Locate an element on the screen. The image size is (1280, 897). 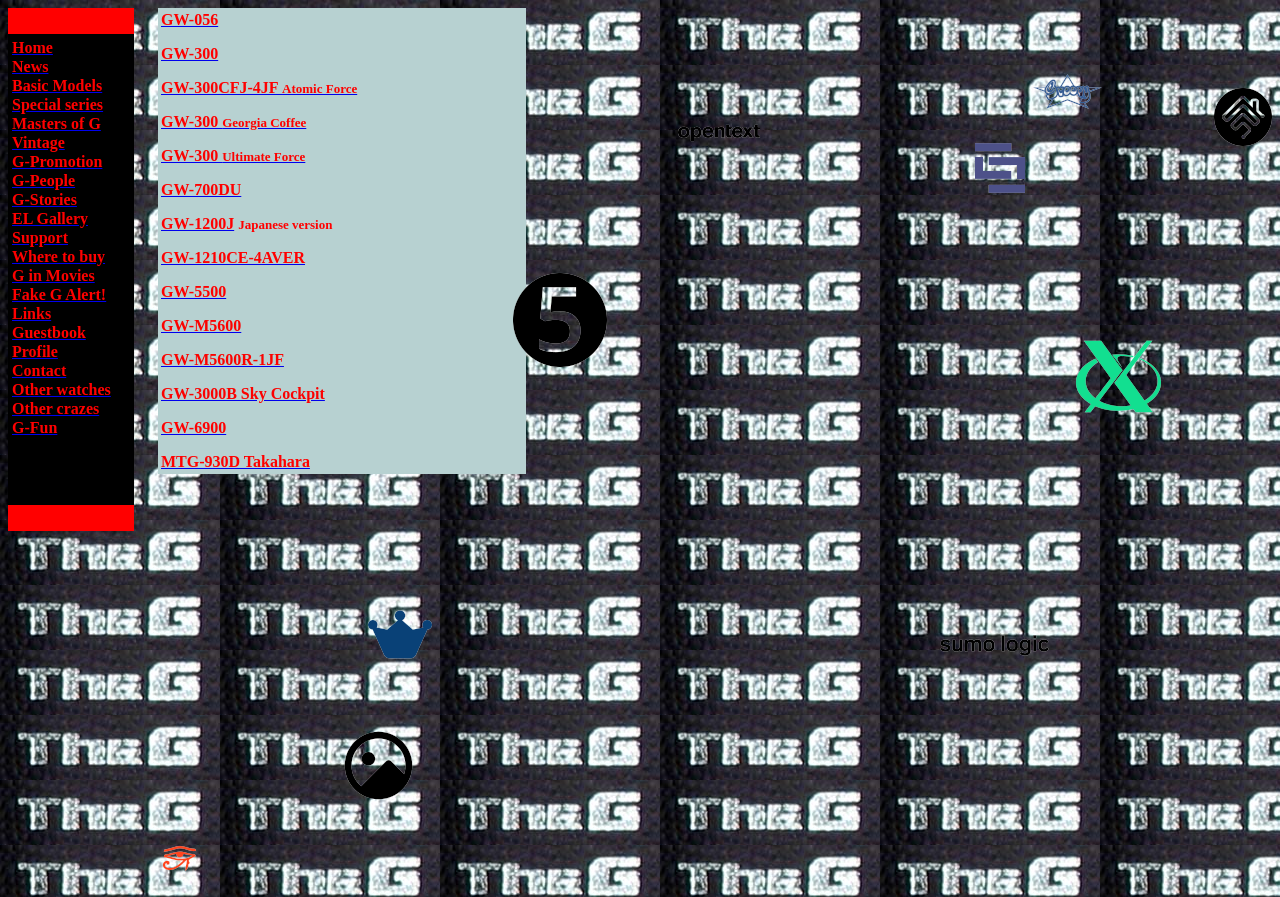
open homebridge app settings is located at coordinates (1243, 117).